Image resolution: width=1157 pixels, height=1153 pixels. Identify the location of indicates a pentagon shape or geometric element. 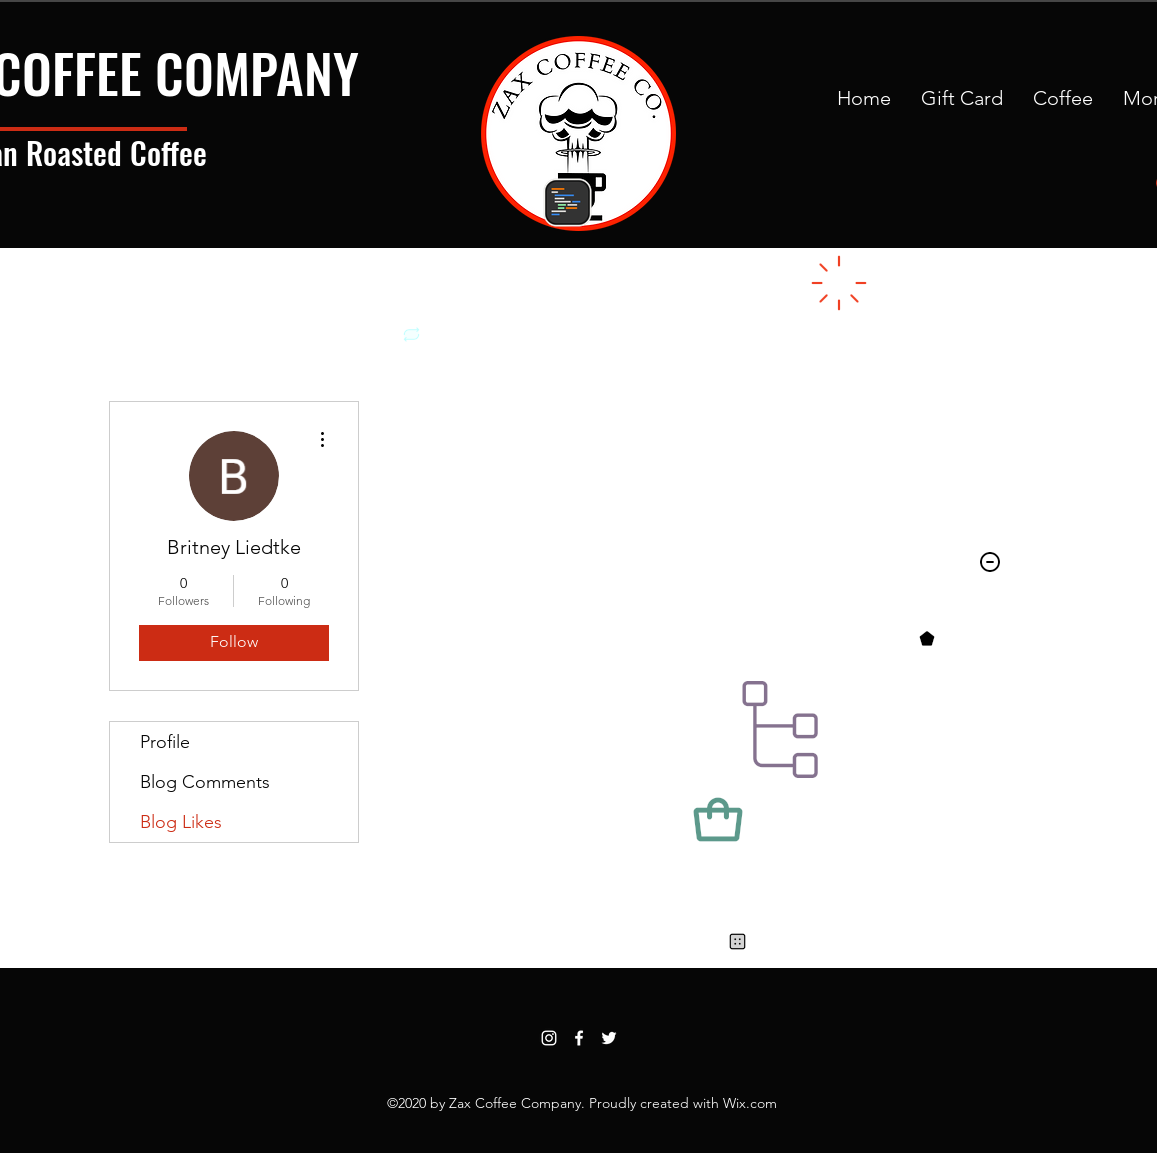
(927, 639).